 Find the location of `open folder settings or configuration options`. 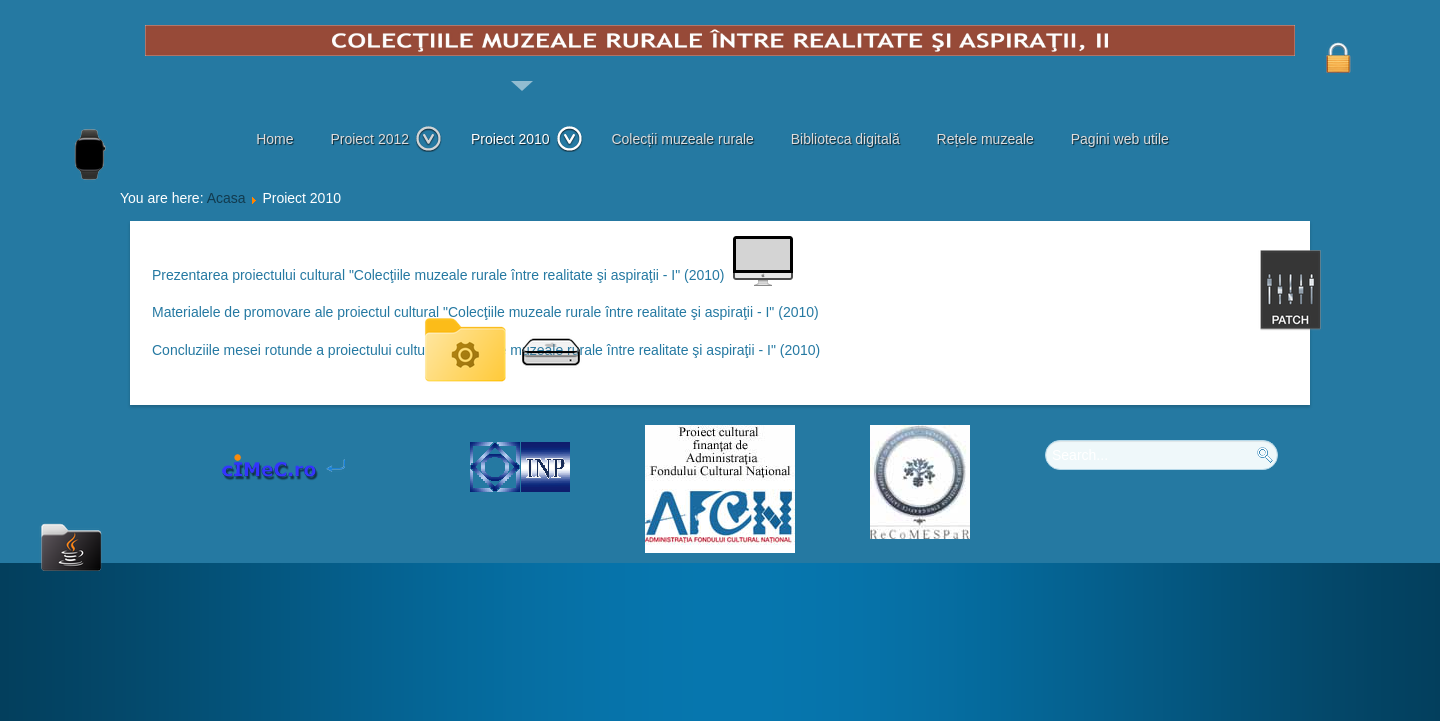

open folder settings or configuration options is located at coordinates (465, 352).